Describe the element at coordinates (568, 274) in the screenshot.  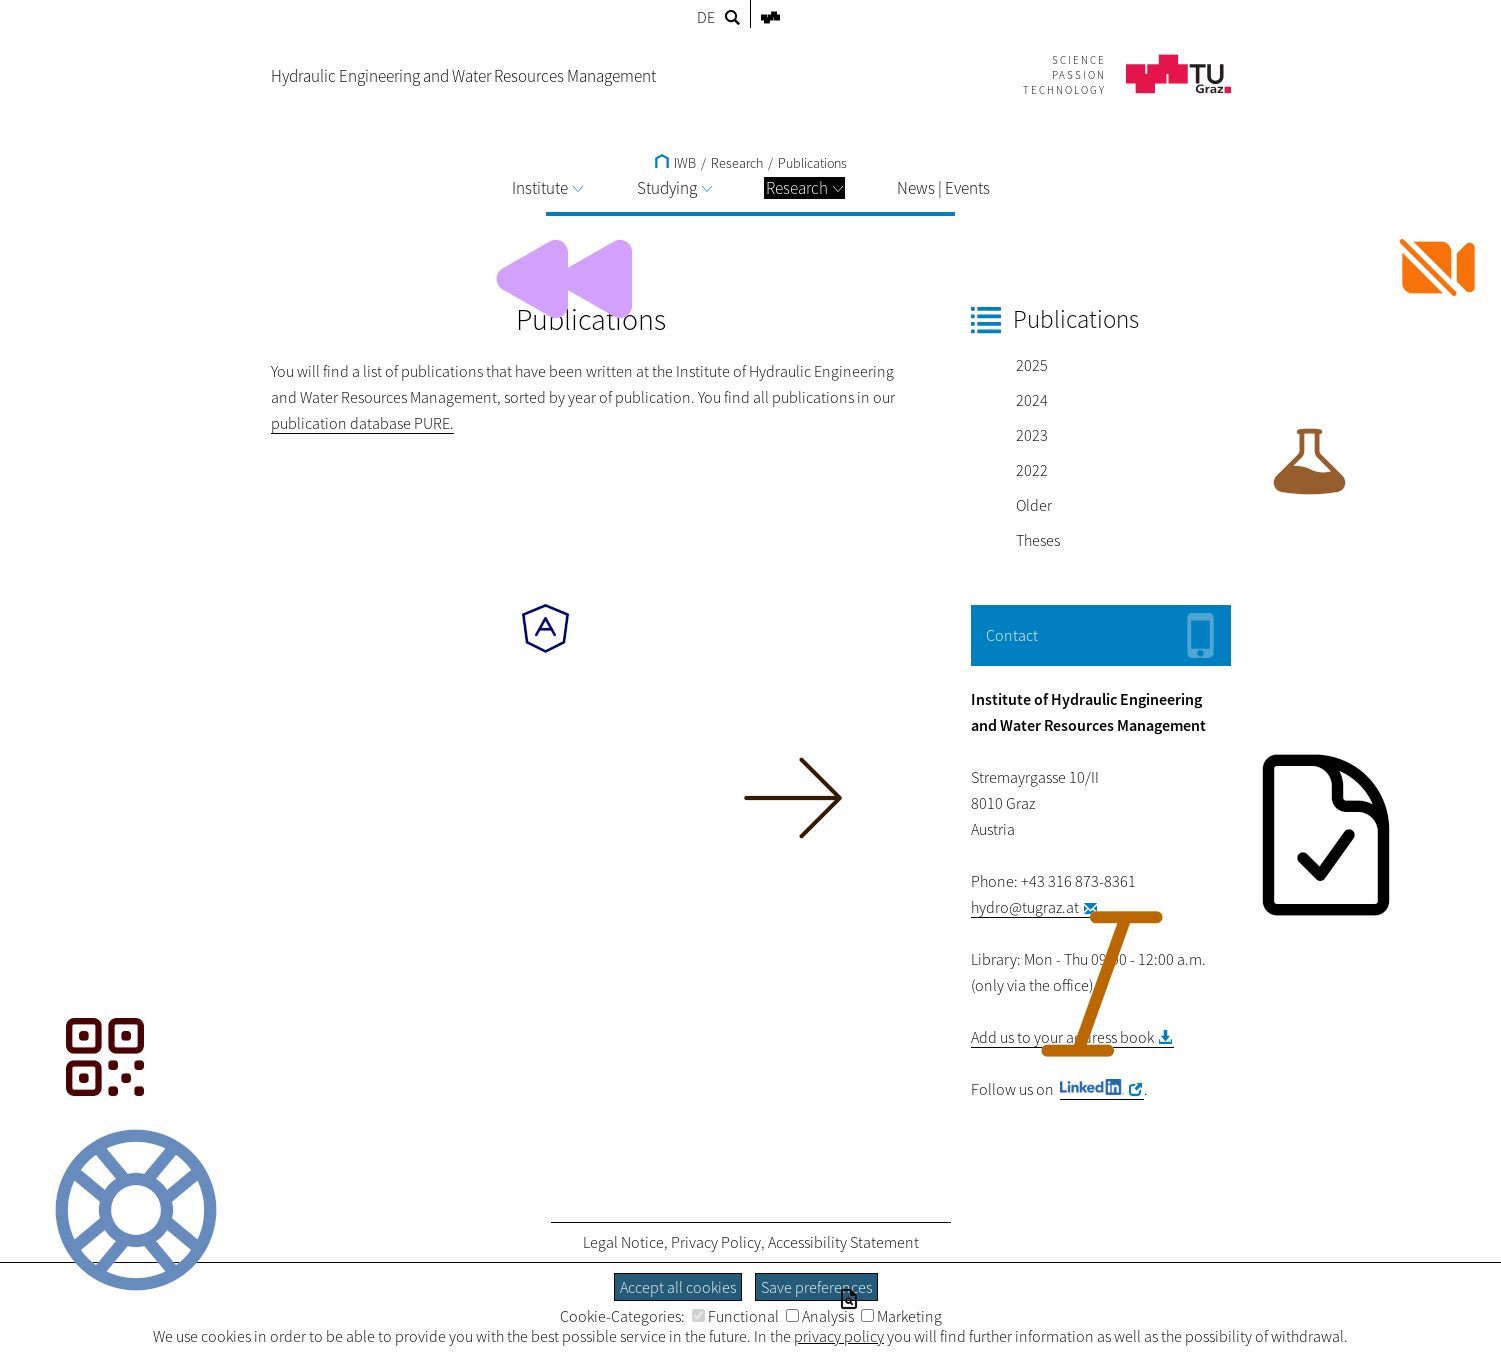
I see `rewind or skip to previous track` at that location.